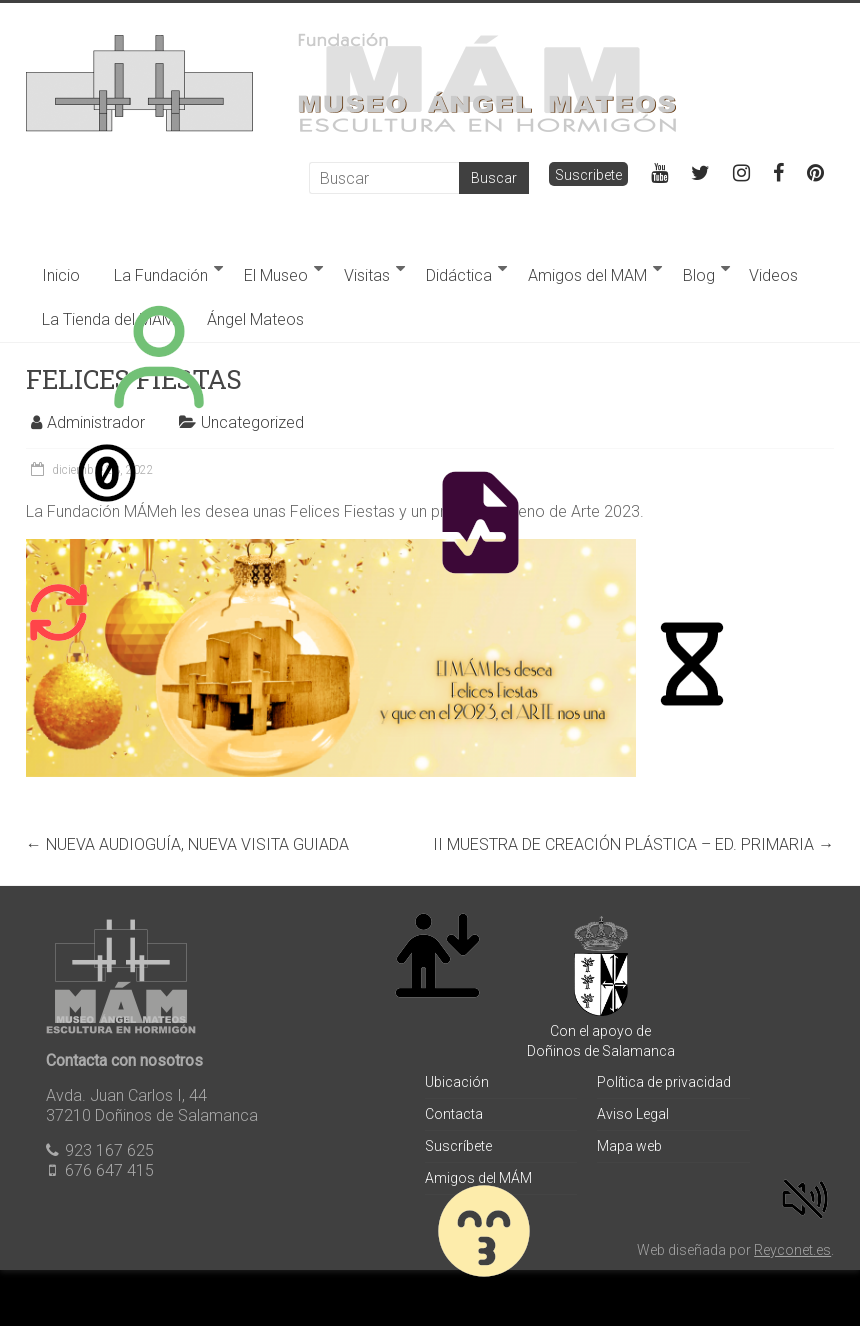  What do you see at coordinates (58, 612) in the screenshot?
I see `refresh the current page or content` at bounding box center [58, 612].